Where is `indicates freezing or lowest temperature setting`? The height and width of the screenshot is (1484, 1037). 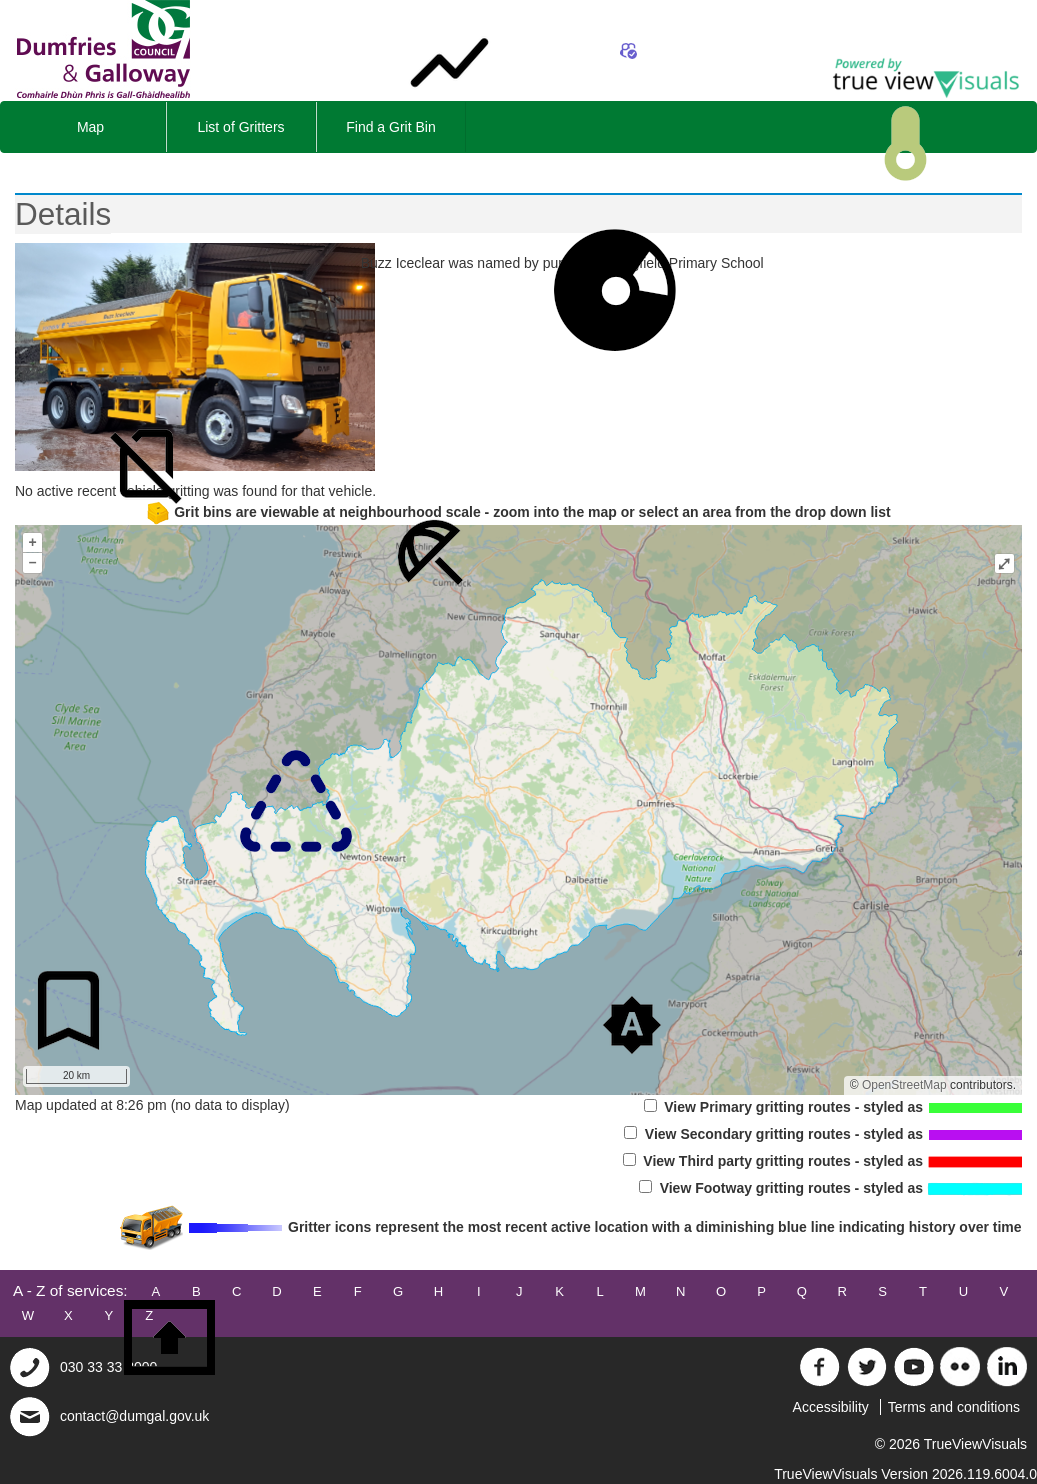 indicates freezing or lowest temperature setting is located at coordinates (905, 143).